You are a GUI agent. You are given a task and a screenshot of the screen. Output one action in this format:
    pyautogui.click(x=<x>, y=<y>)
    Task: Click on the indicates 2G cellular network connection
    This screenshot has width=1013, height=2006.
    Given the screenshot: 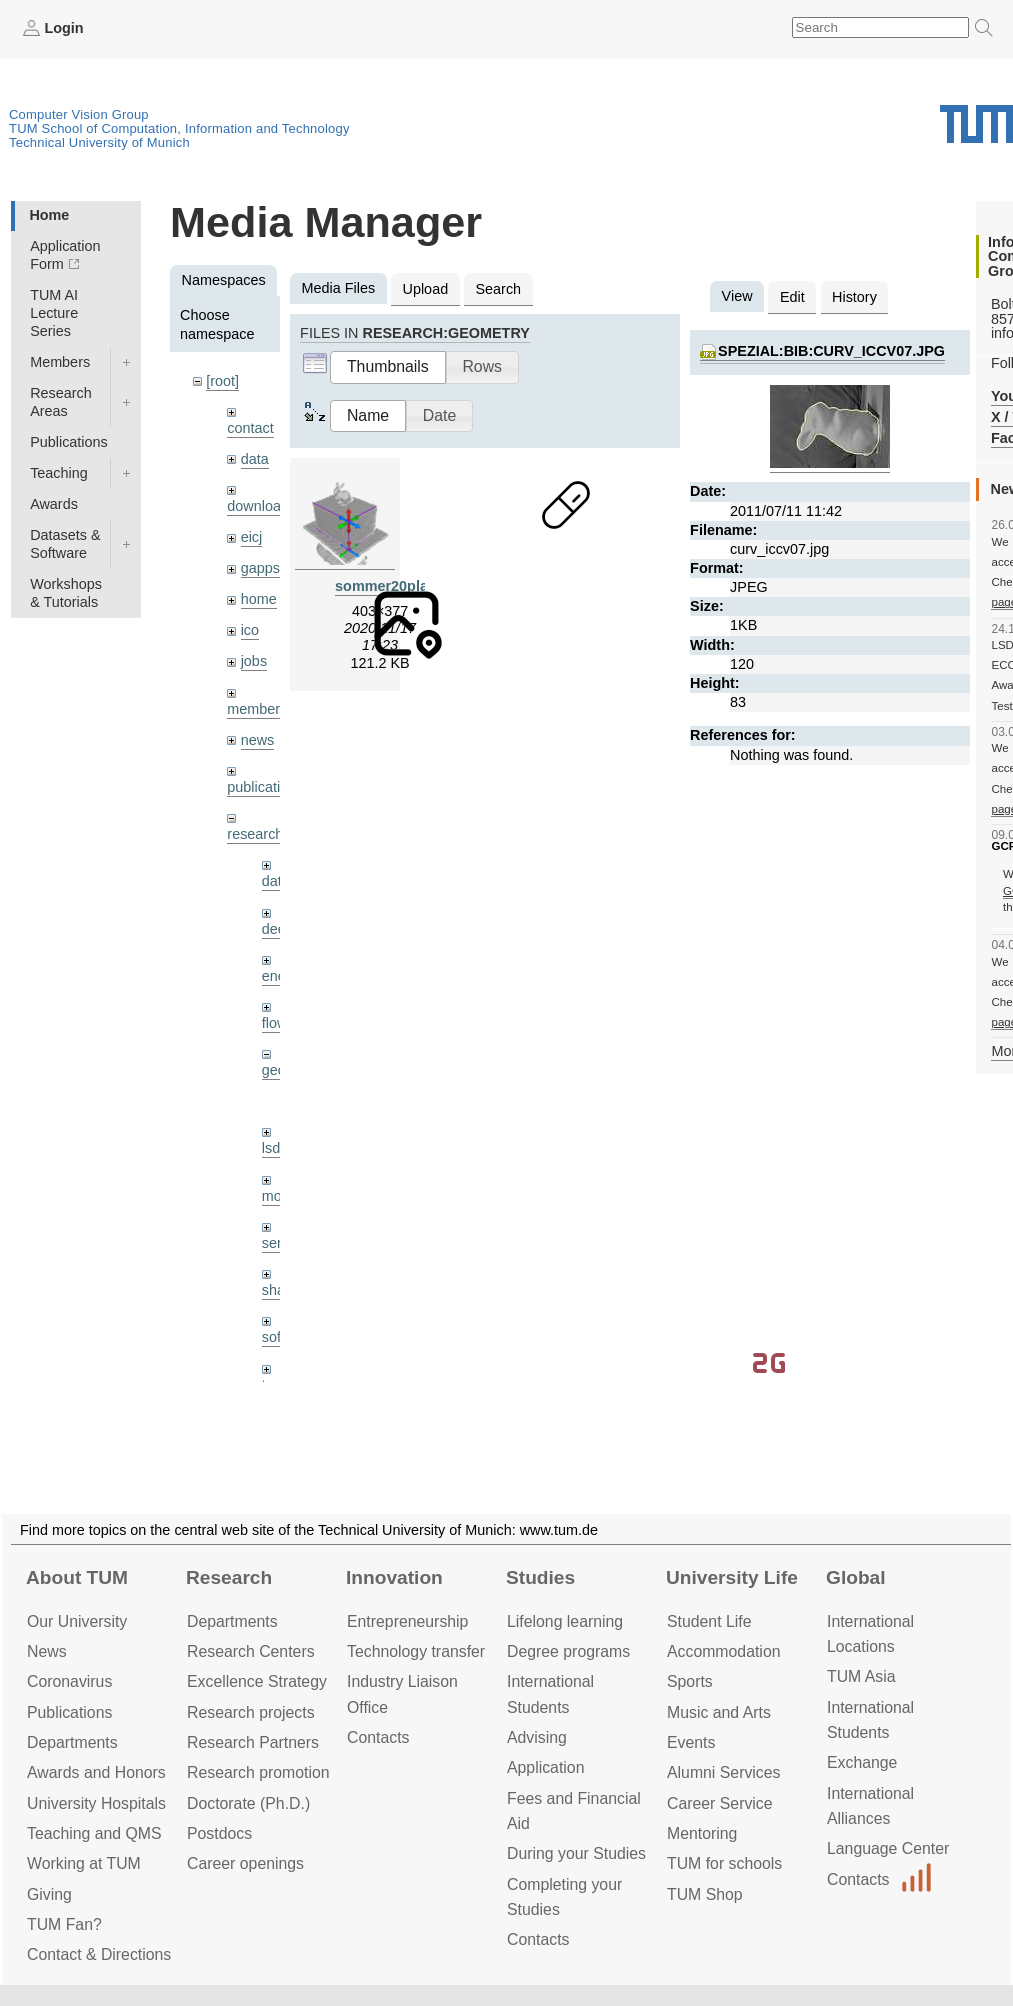 What is the action you would take?
    pyautogui.click(x=769, y=1363)
    